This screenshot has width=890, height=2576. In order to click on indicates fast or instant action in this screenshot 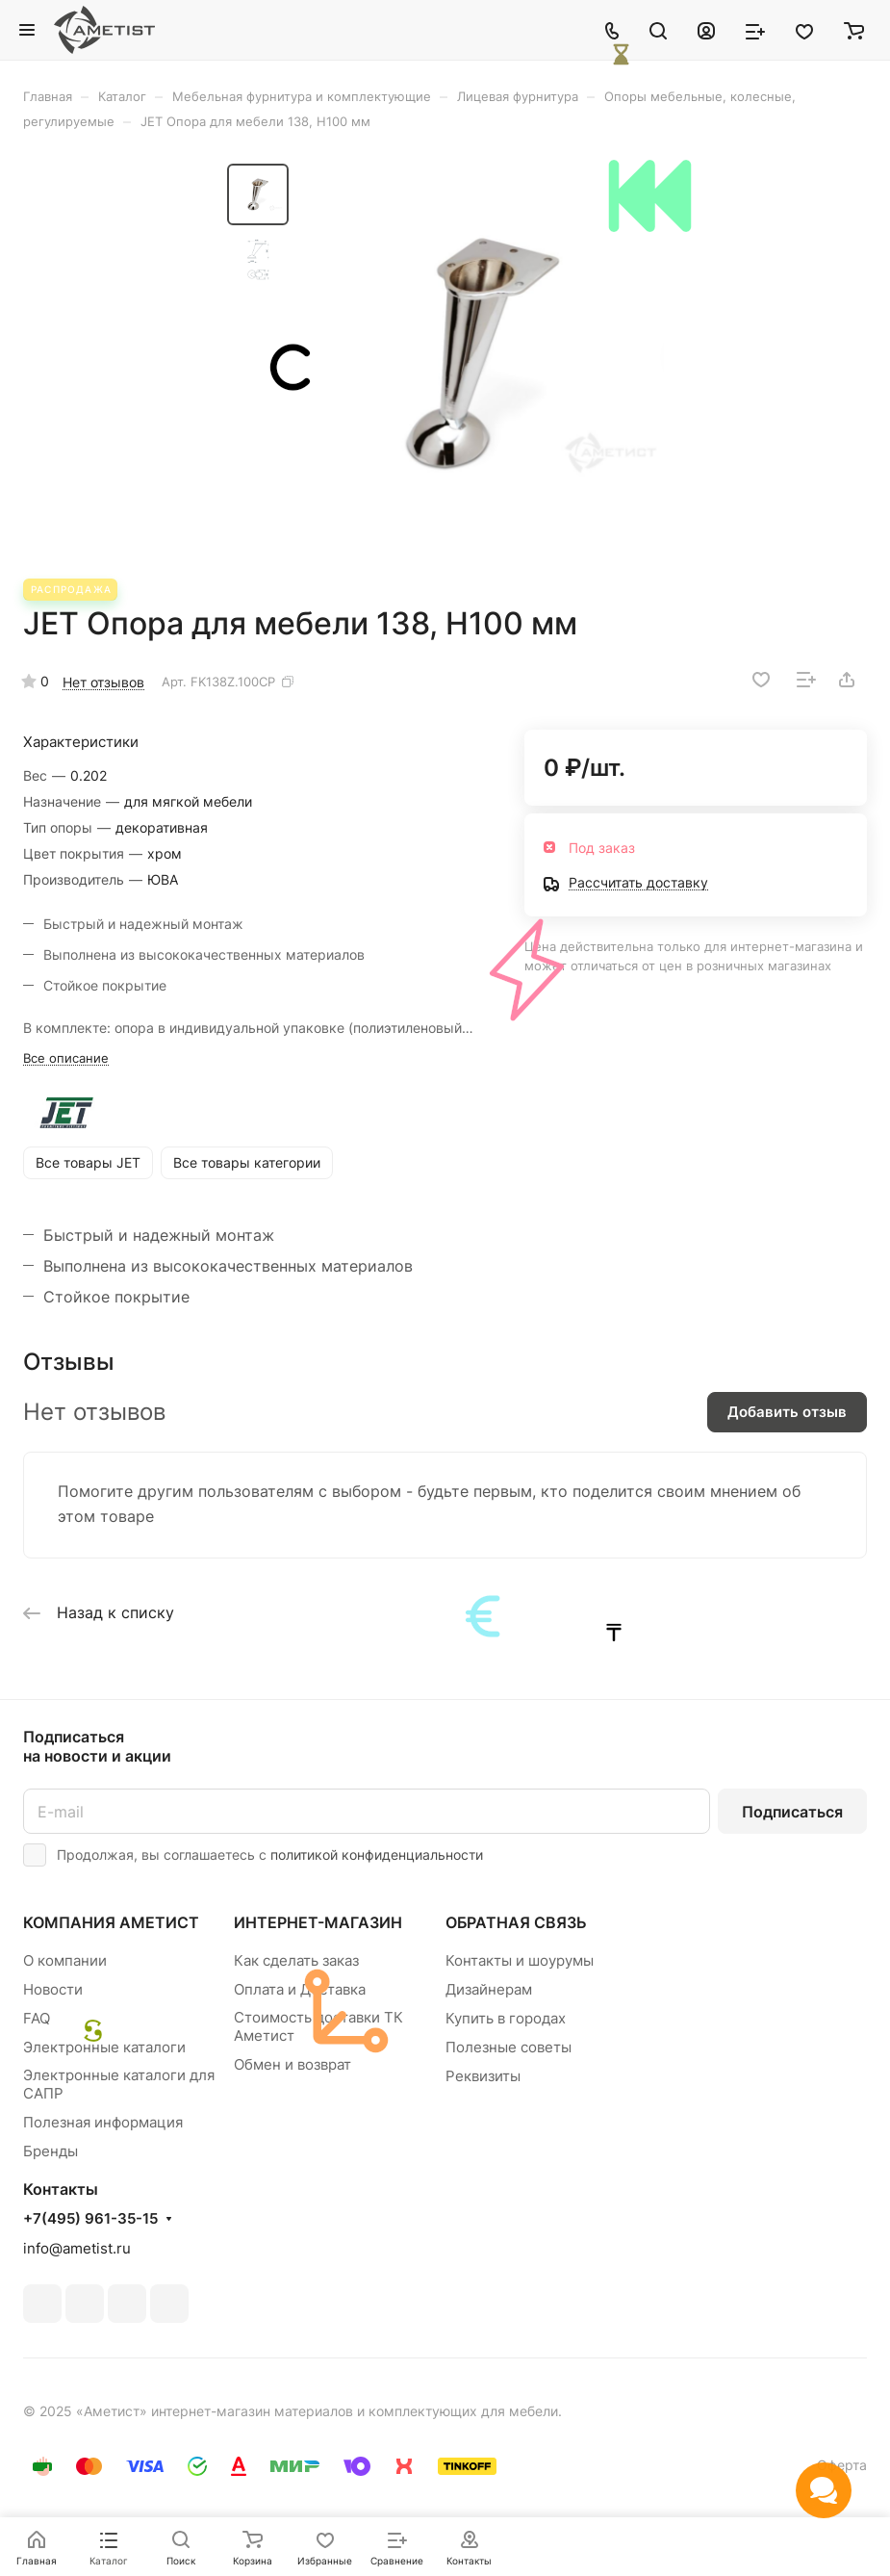, I will do `click(526, 969)`.